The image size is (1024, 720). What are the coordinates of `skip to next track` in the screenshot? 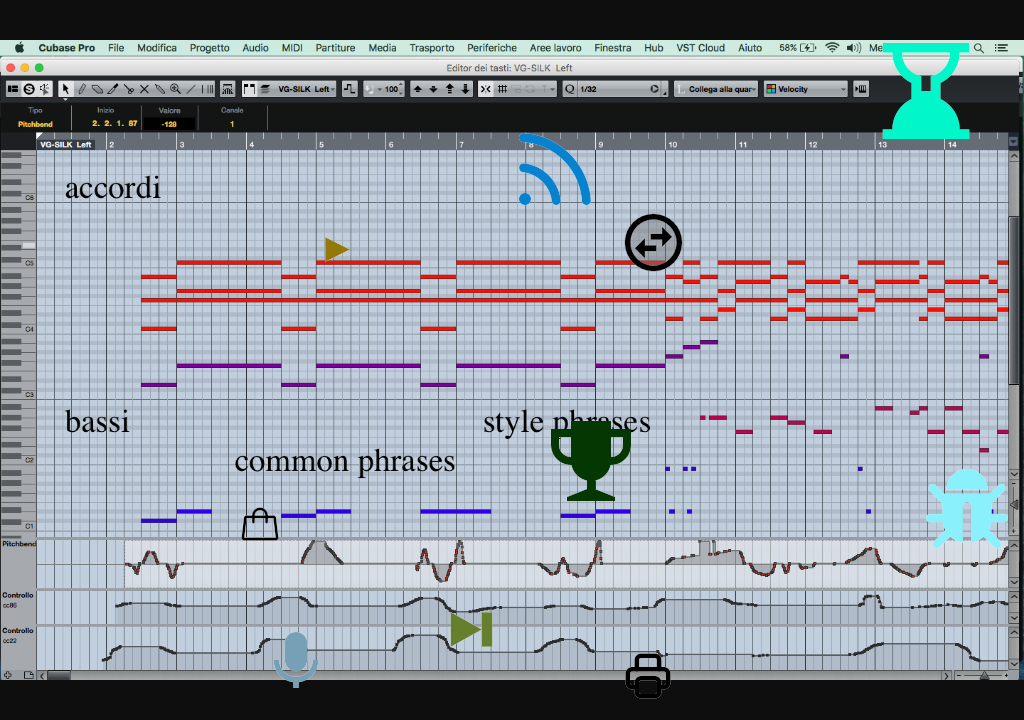 It's located at (471, 629).